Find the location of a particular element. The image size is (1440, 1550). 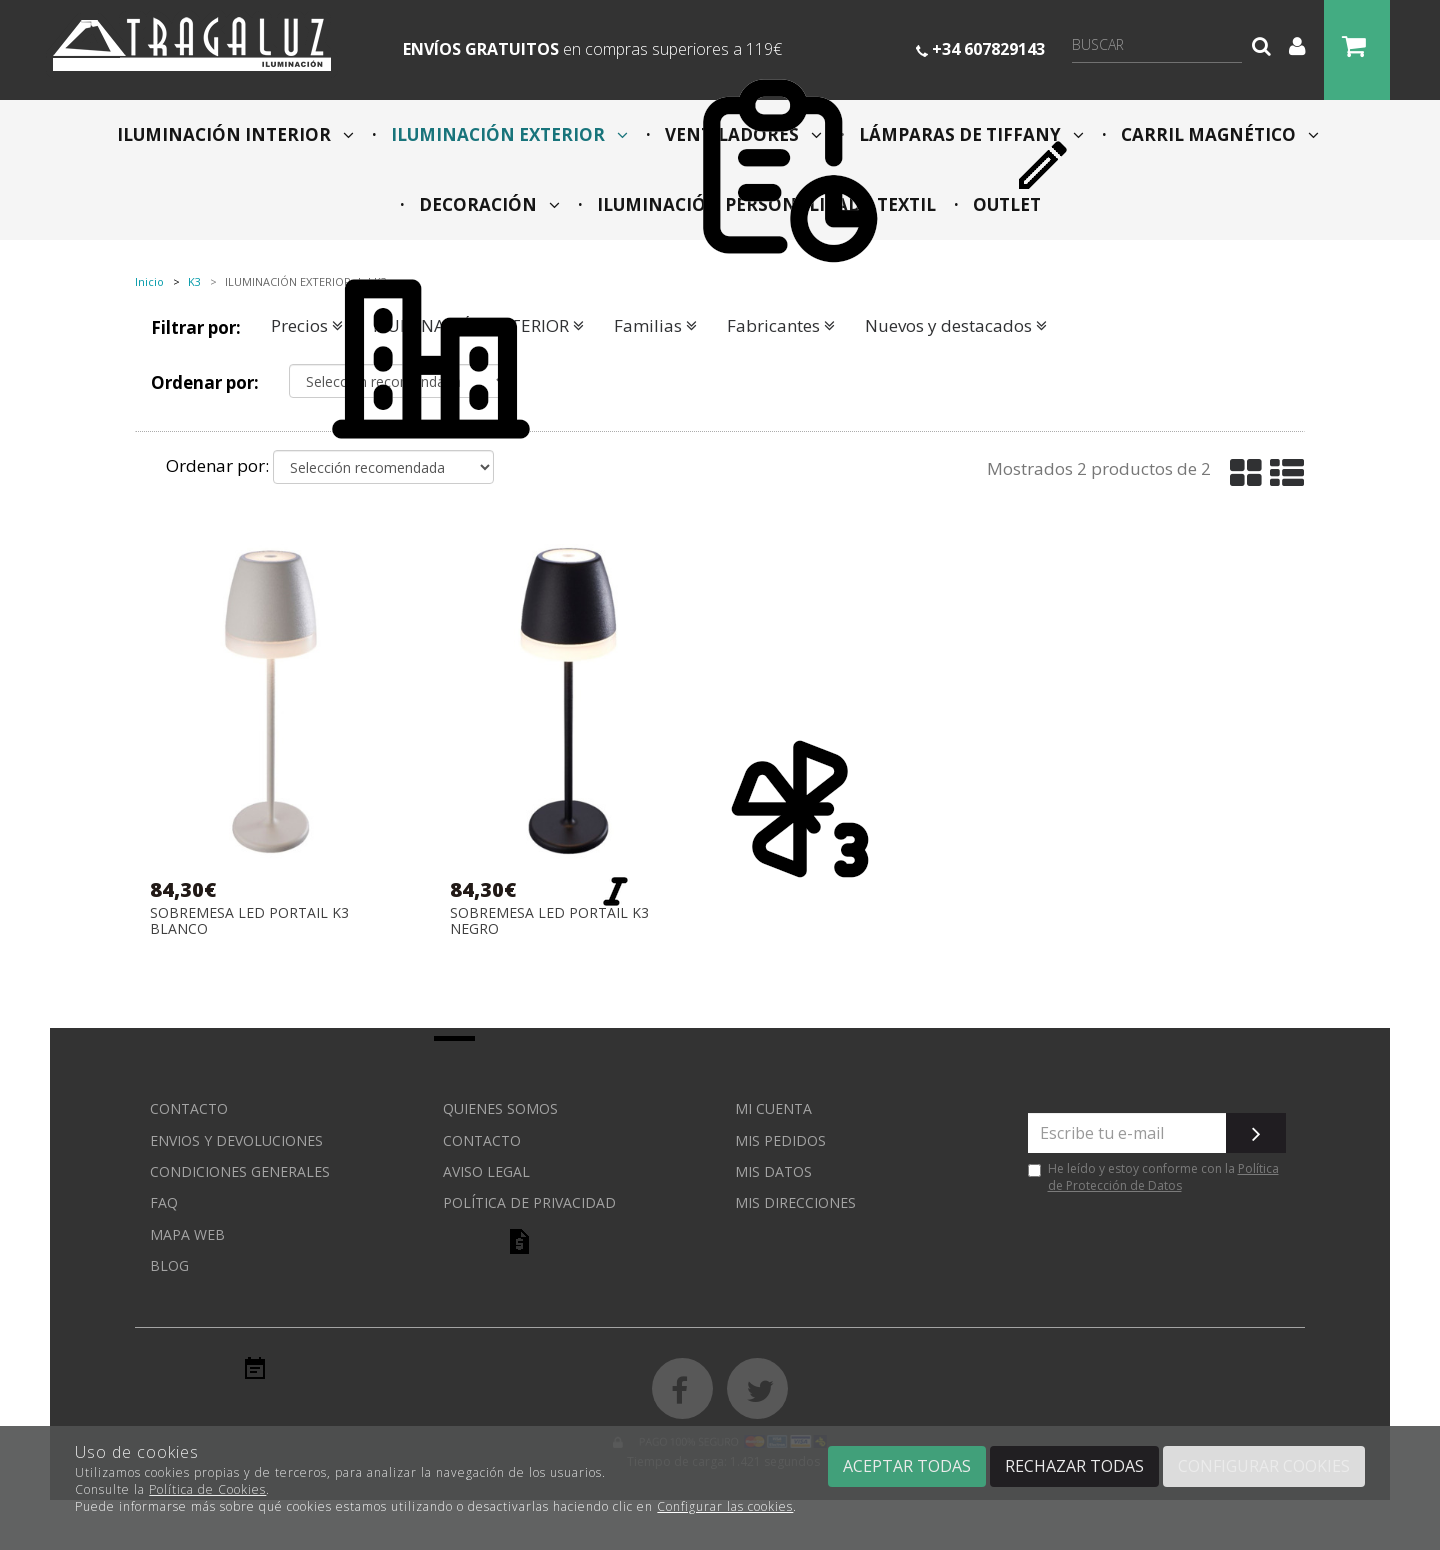

set car fan speed to level 3 is located at coordinates (800, 809).